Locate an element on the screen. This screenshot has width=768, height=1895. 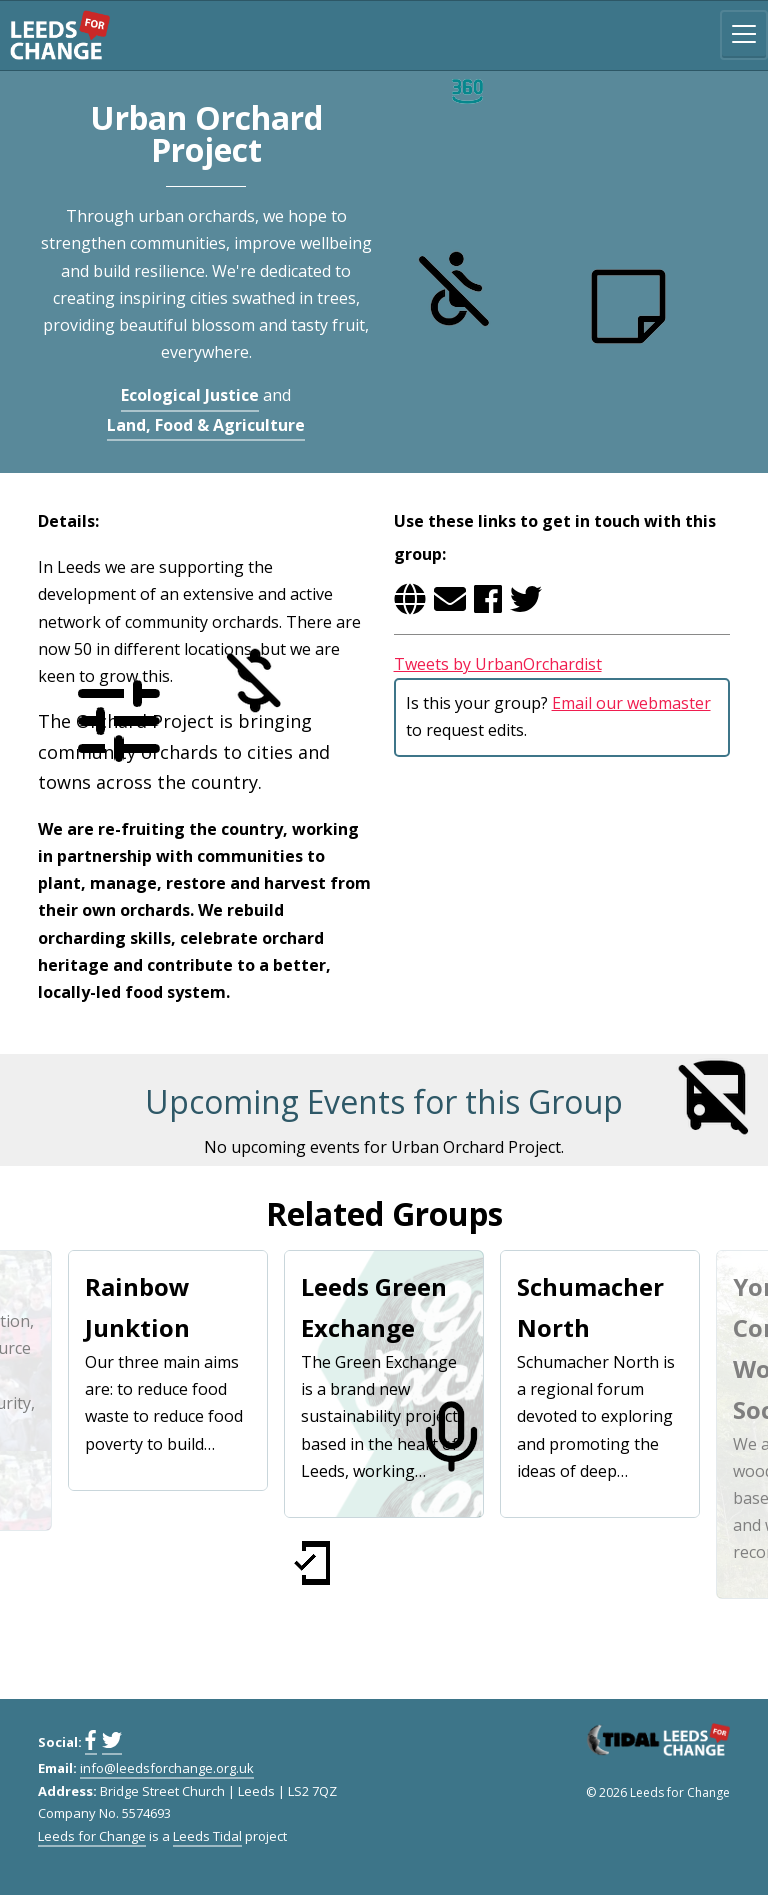
create a new note is located at coordinates (628, 306).